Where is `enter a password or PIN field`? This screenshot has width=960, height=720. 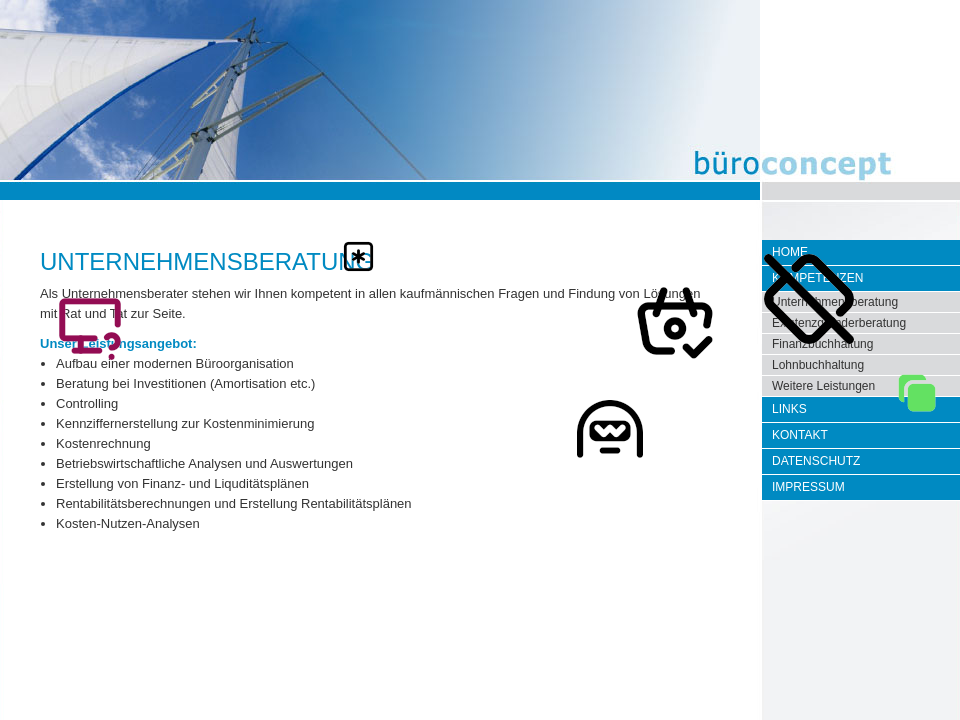 enter a password or PIN field is located at coordinates (358, 256).